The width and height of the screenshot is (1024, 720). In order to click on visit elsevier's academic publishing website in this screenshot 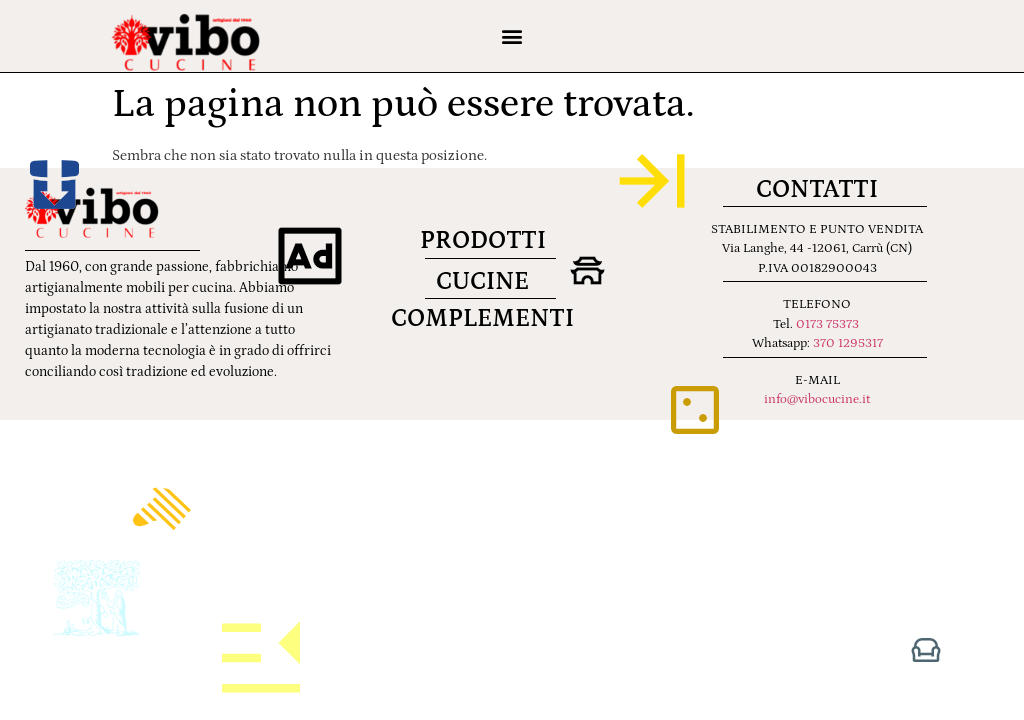, I will do `click(97, 598)`.